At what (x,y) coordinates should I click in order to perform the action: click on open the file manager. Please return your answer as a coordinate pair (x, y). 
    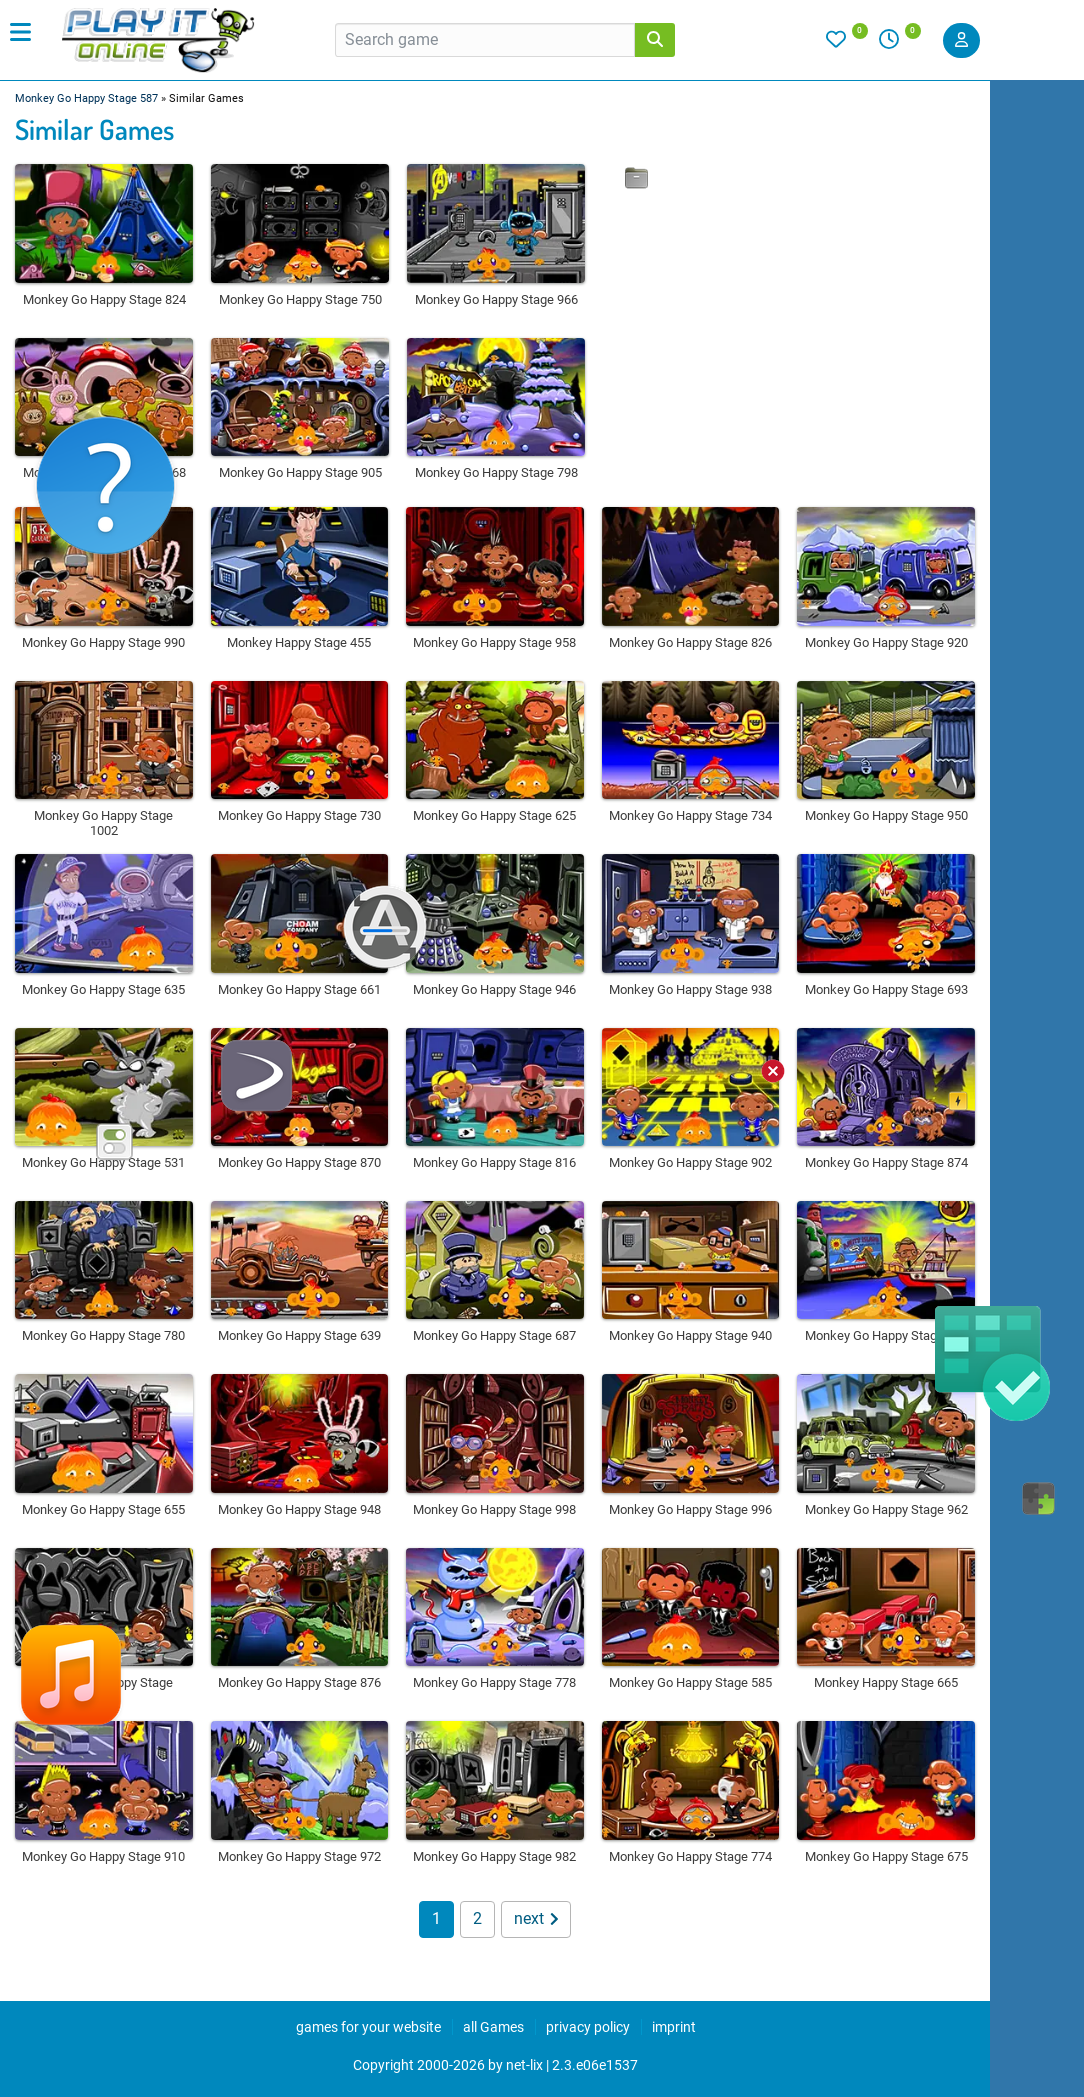
    Looking at the image, I should click on (636, 177).